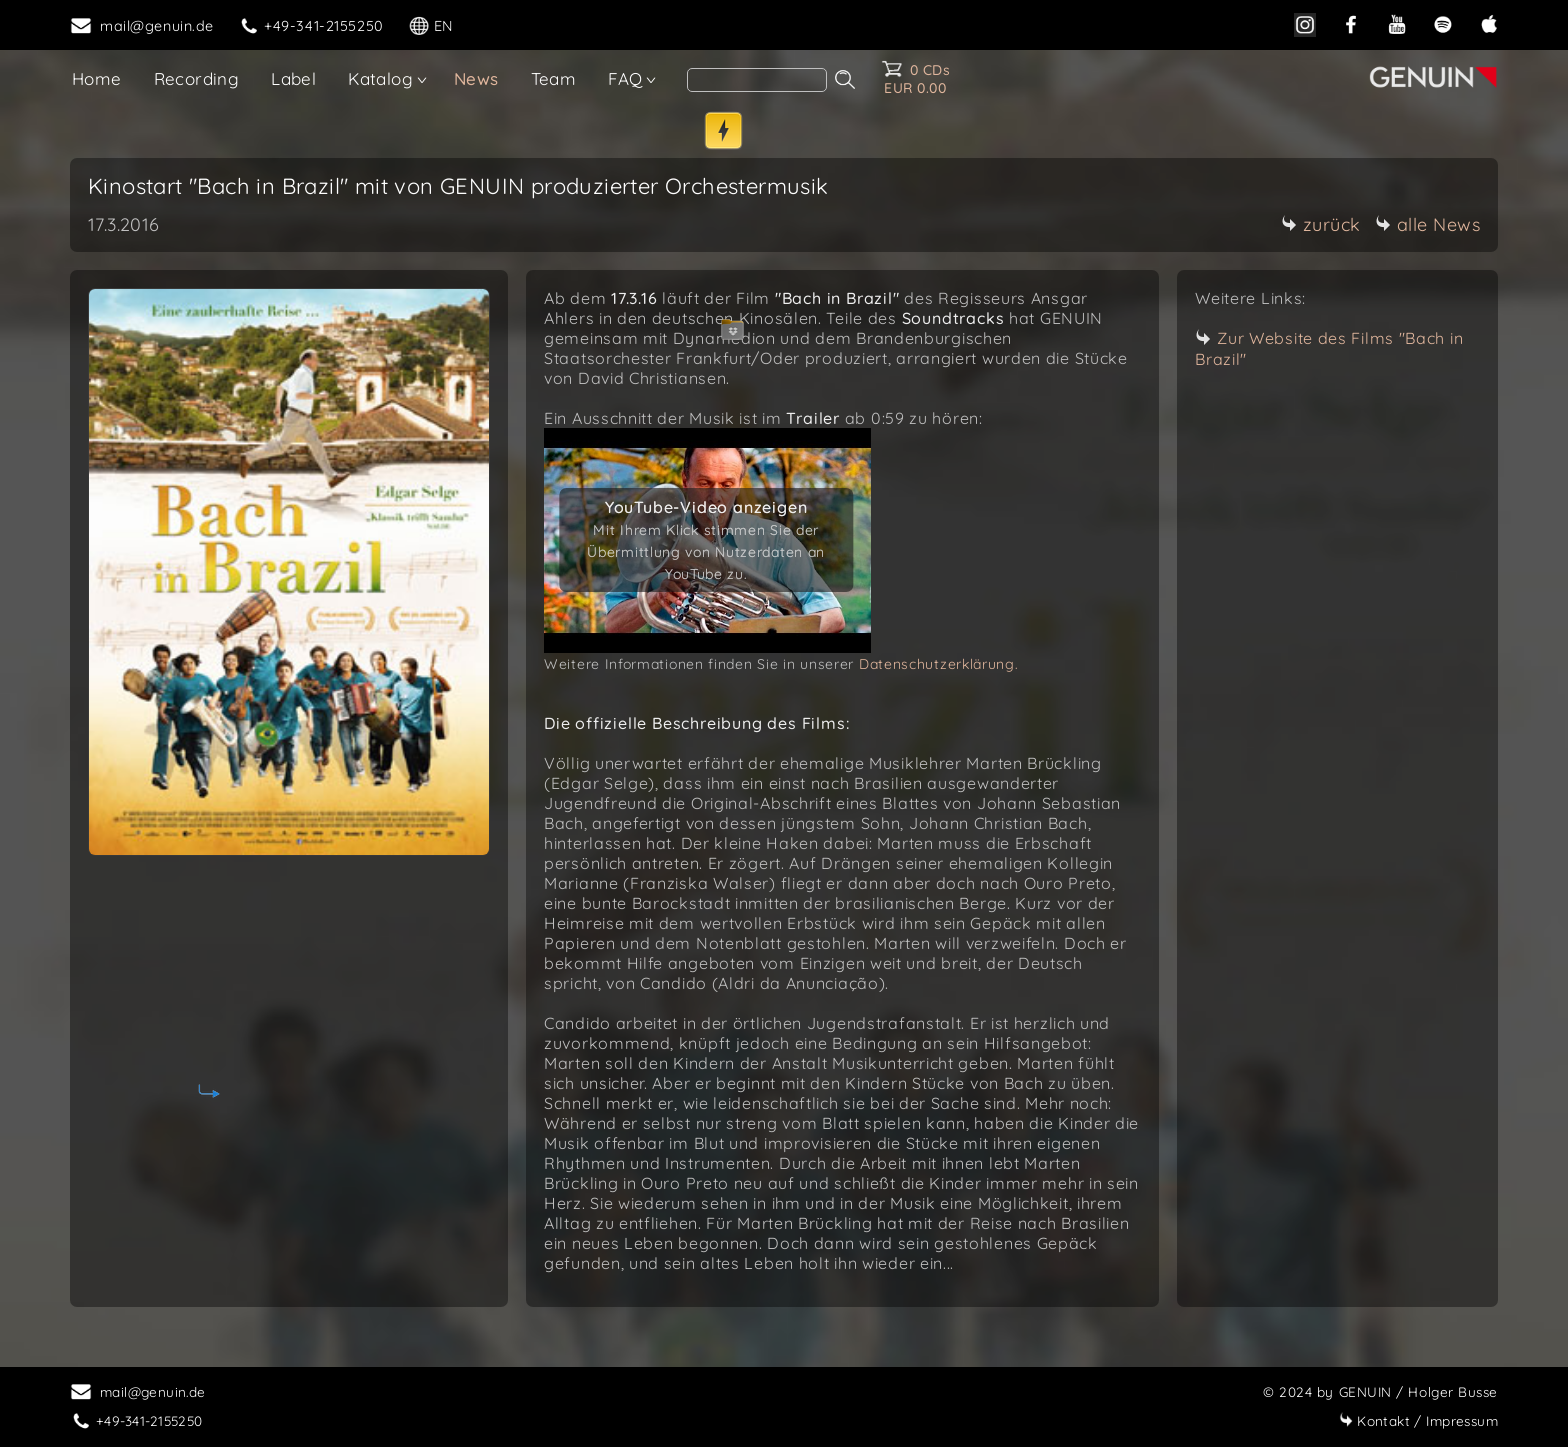 Image resolution: width=1568 pixels, height=1447 pixels. I want to click on forward an email to another recipient, so click(209, 1089).